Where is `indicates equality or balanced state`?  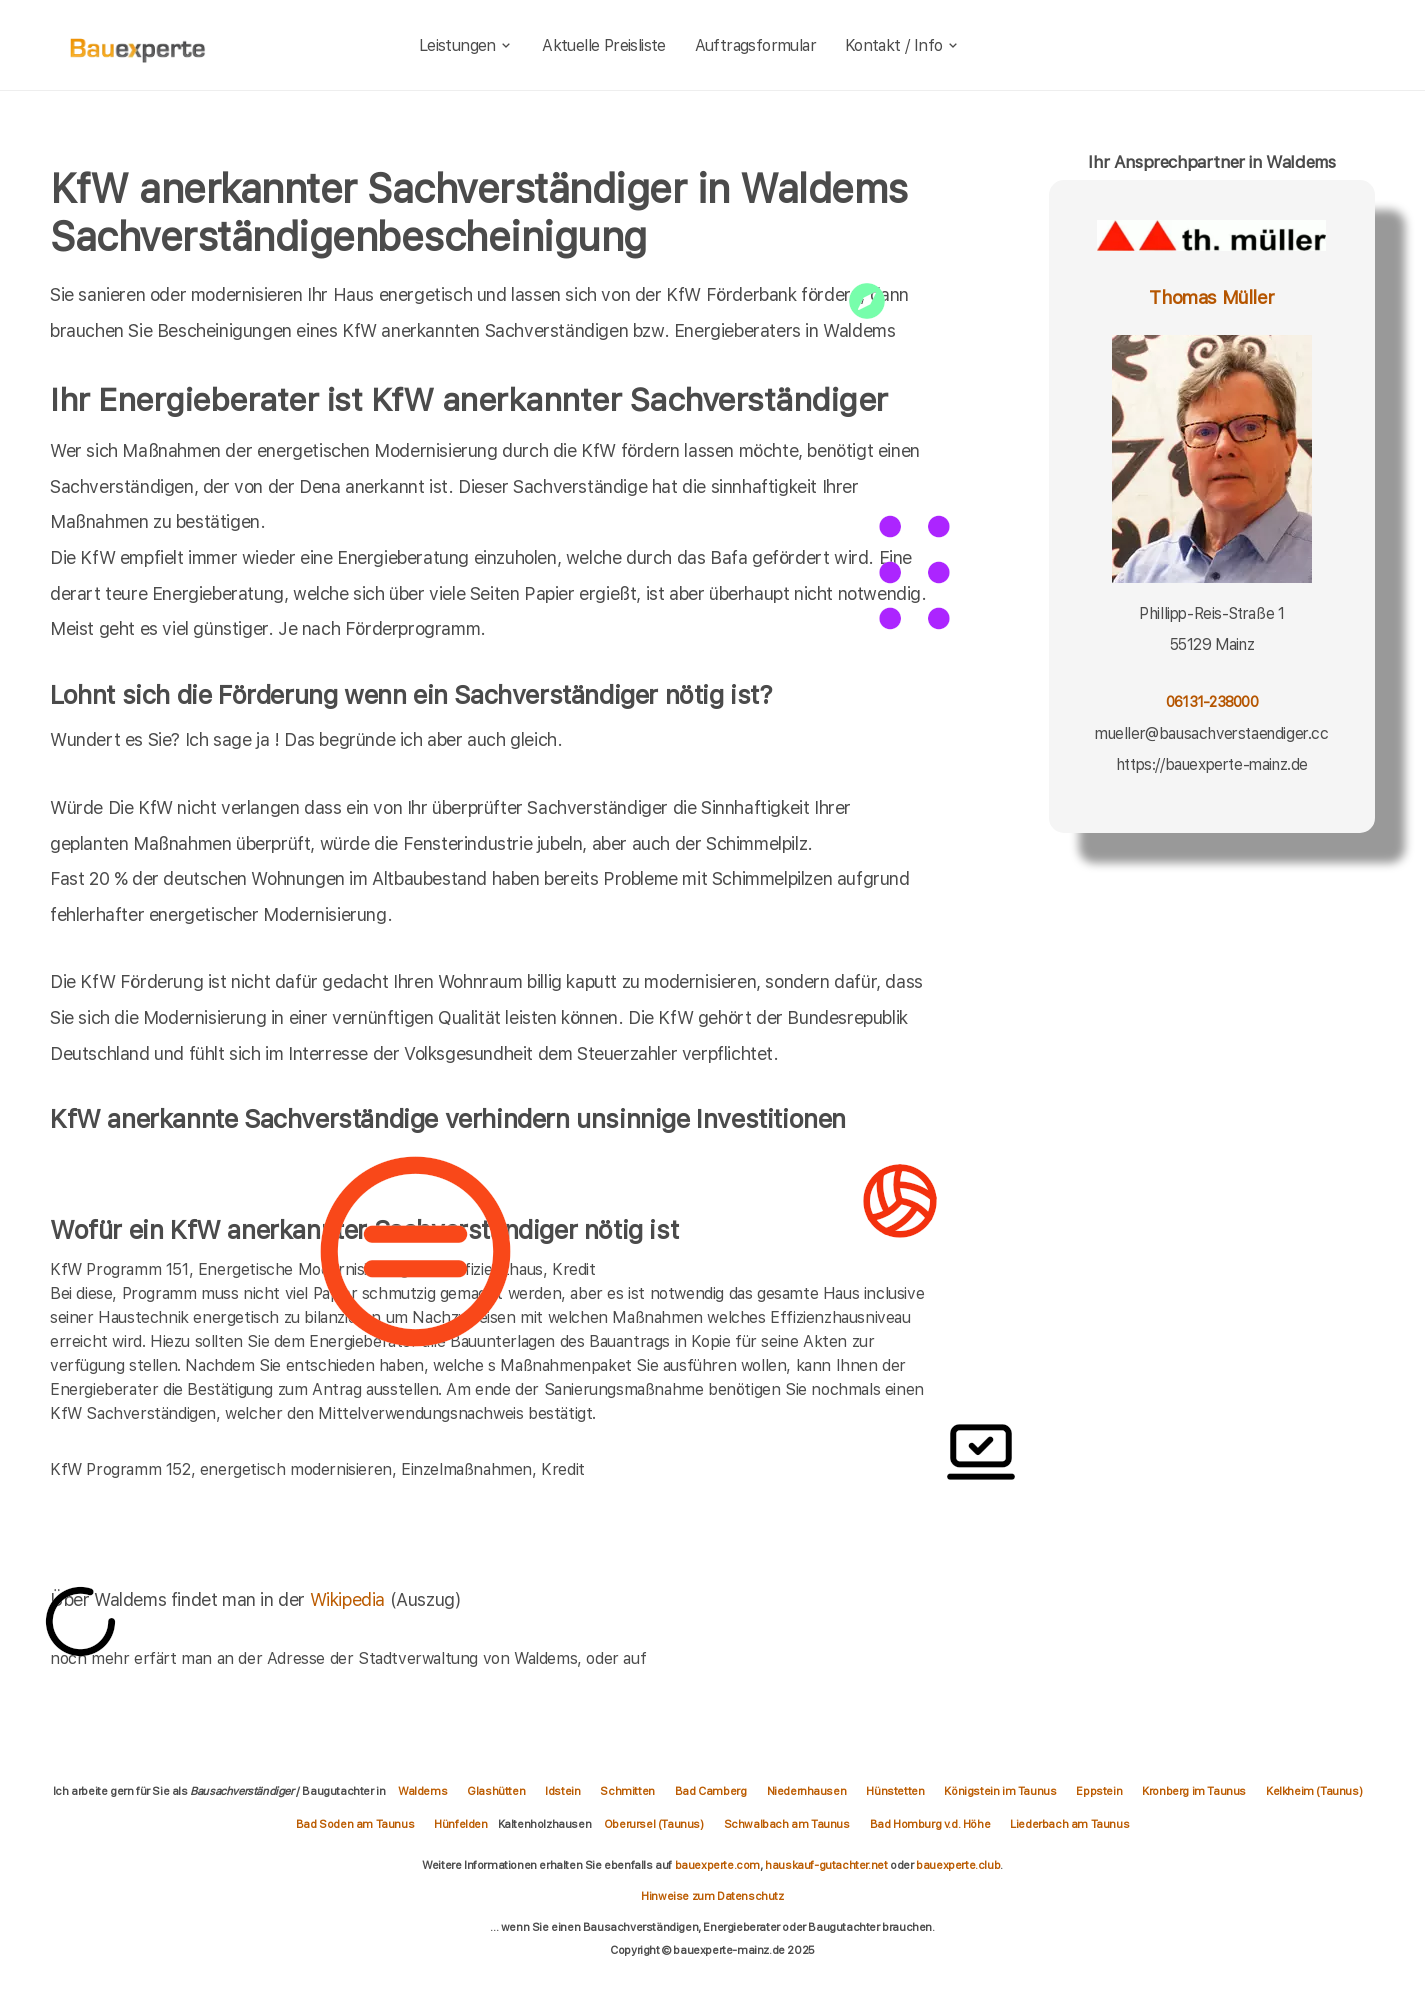 indicates equality or balanced state is located at coordinates (415, 1251).